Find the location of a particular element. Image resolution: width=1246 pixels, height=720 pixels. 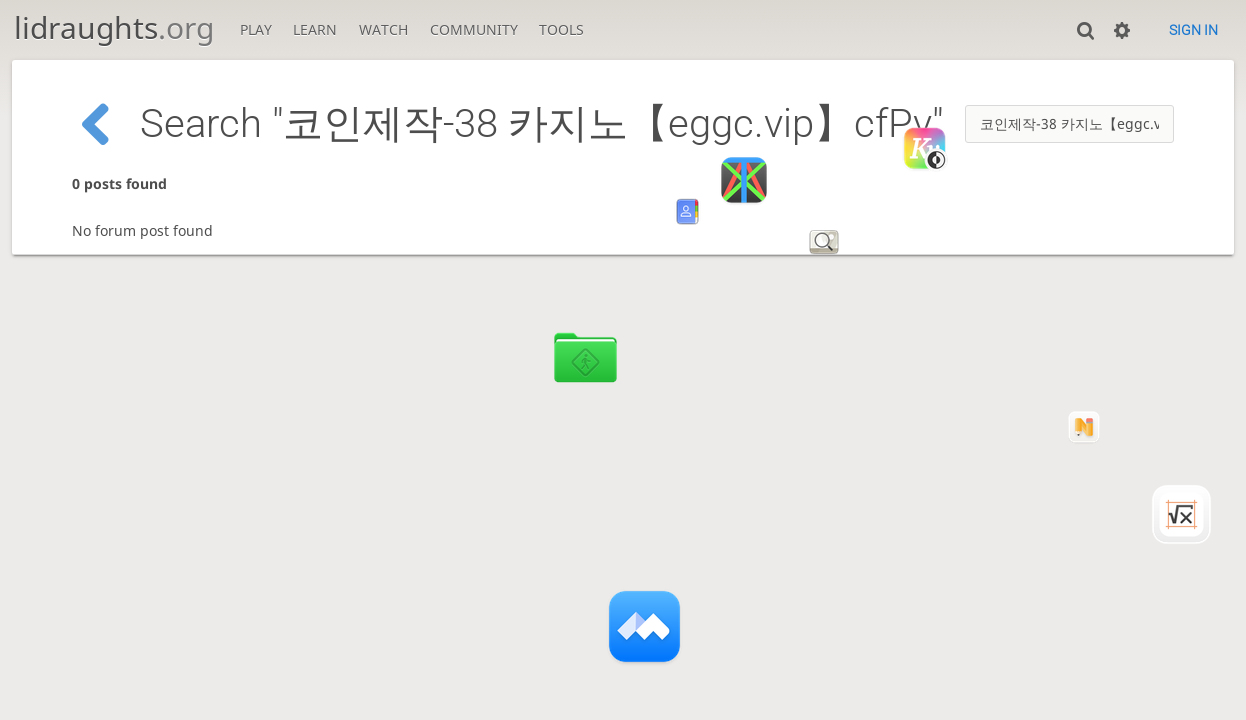

open meeting or video conferencing app is located at coordinates (644, 626).